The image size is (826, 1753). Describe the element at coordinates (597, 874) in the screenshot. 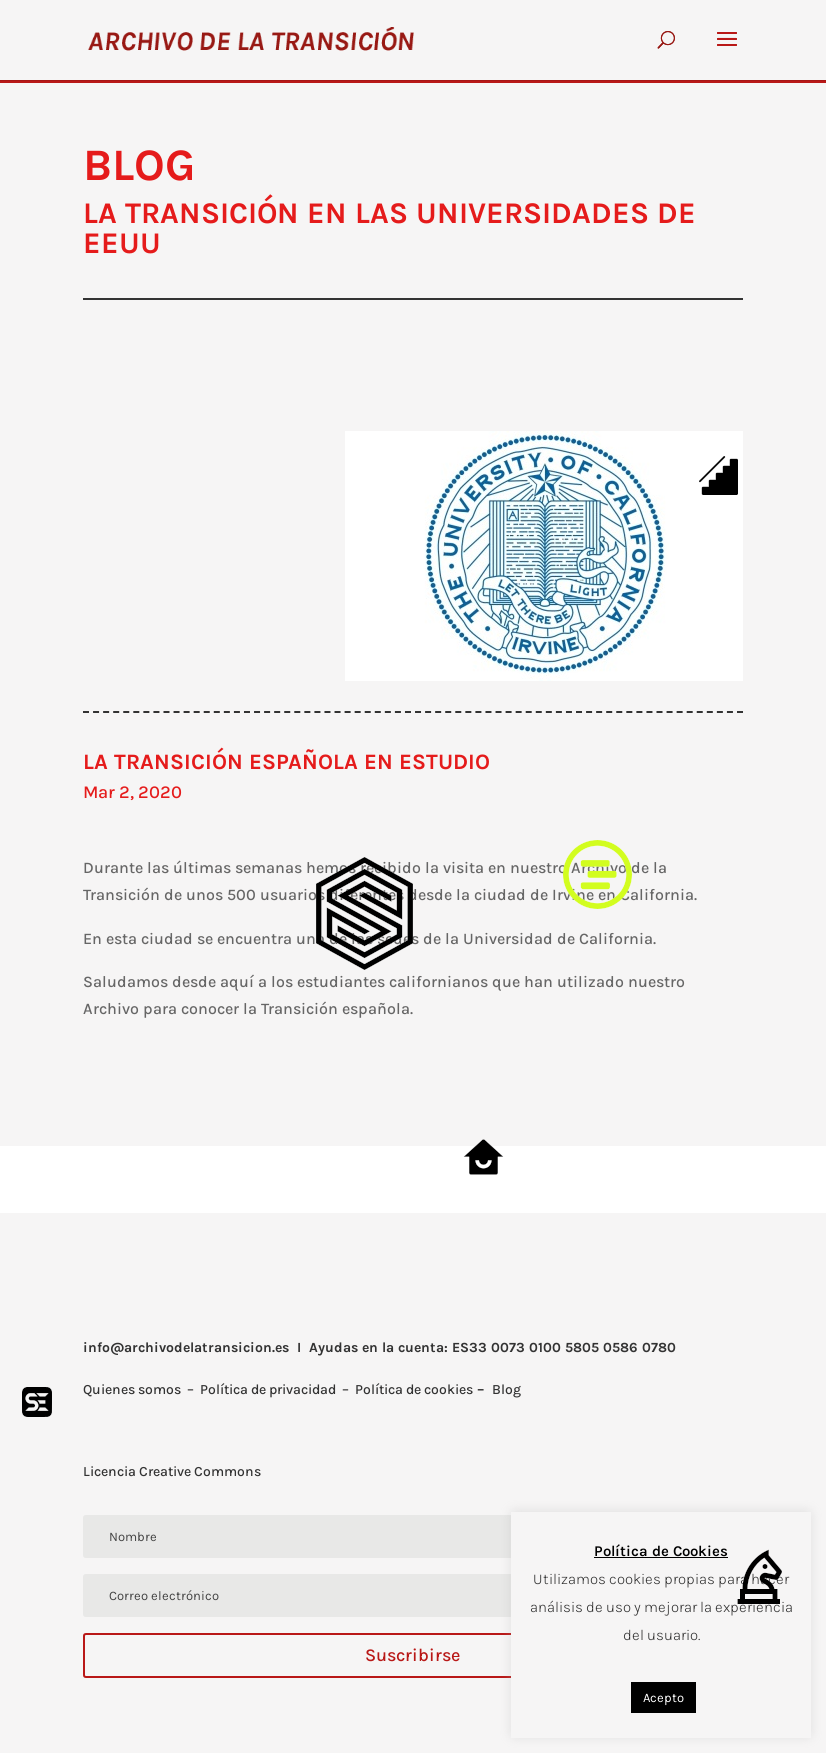

I see `open the When I Work app` at that location.